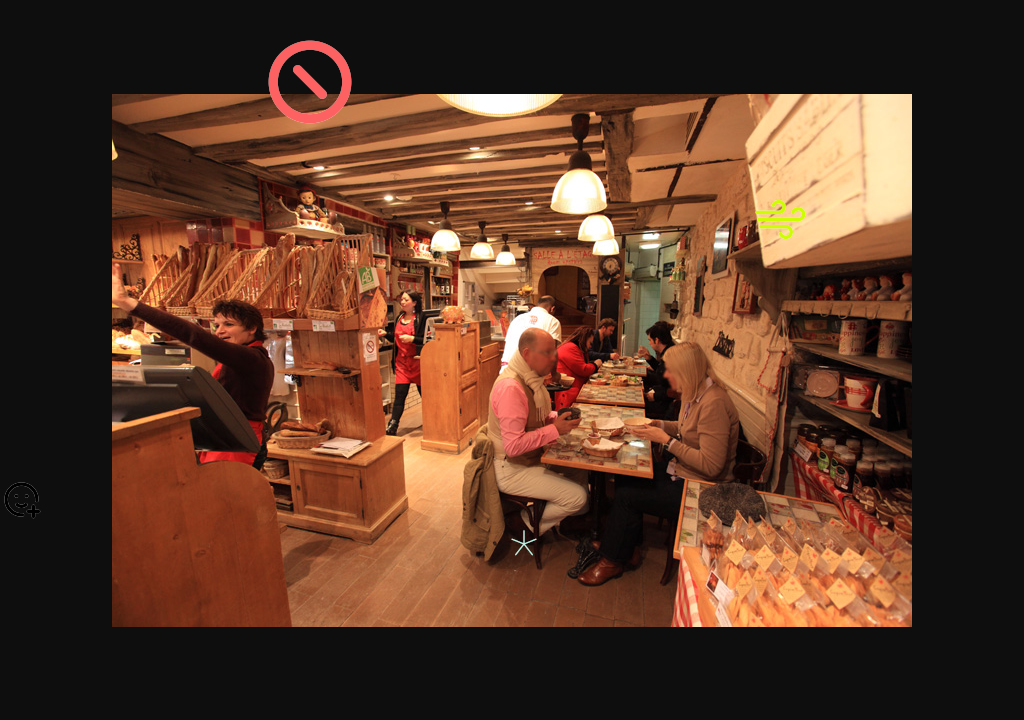 The width and height of the screenshot is (1024, 720). I want to click on indicates current wind conditions, so click(780, 219).